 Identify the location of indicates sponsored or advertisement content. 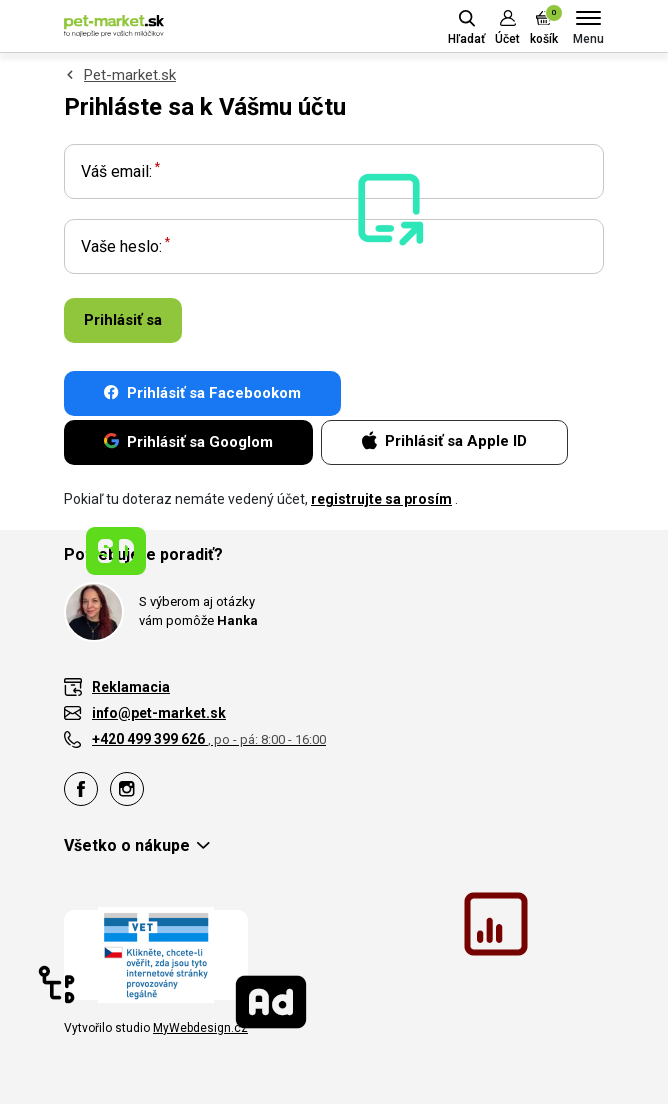
(271, 1002).